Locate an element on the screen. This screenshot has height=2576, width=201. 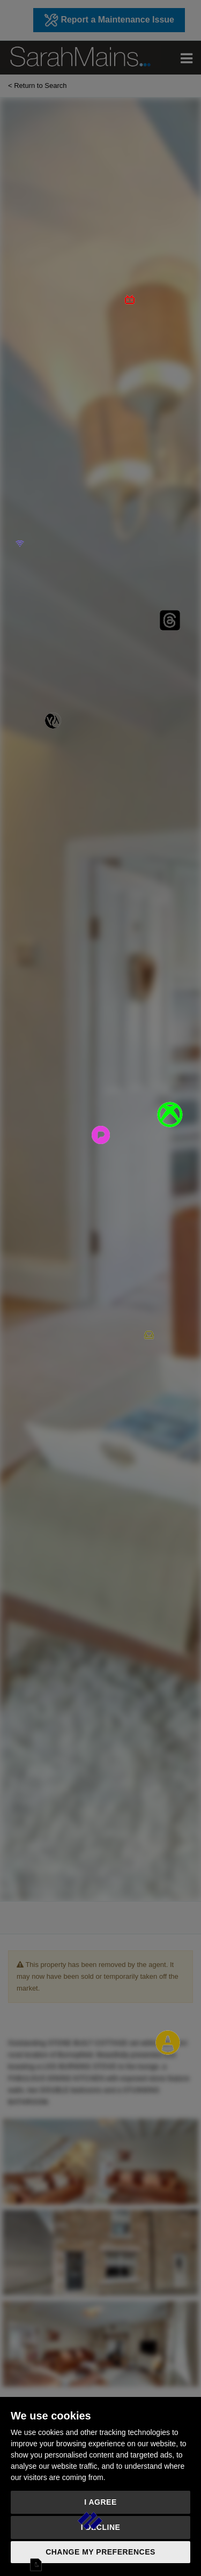
browse furniture or home decor items is located at coordinates (149, 1335).